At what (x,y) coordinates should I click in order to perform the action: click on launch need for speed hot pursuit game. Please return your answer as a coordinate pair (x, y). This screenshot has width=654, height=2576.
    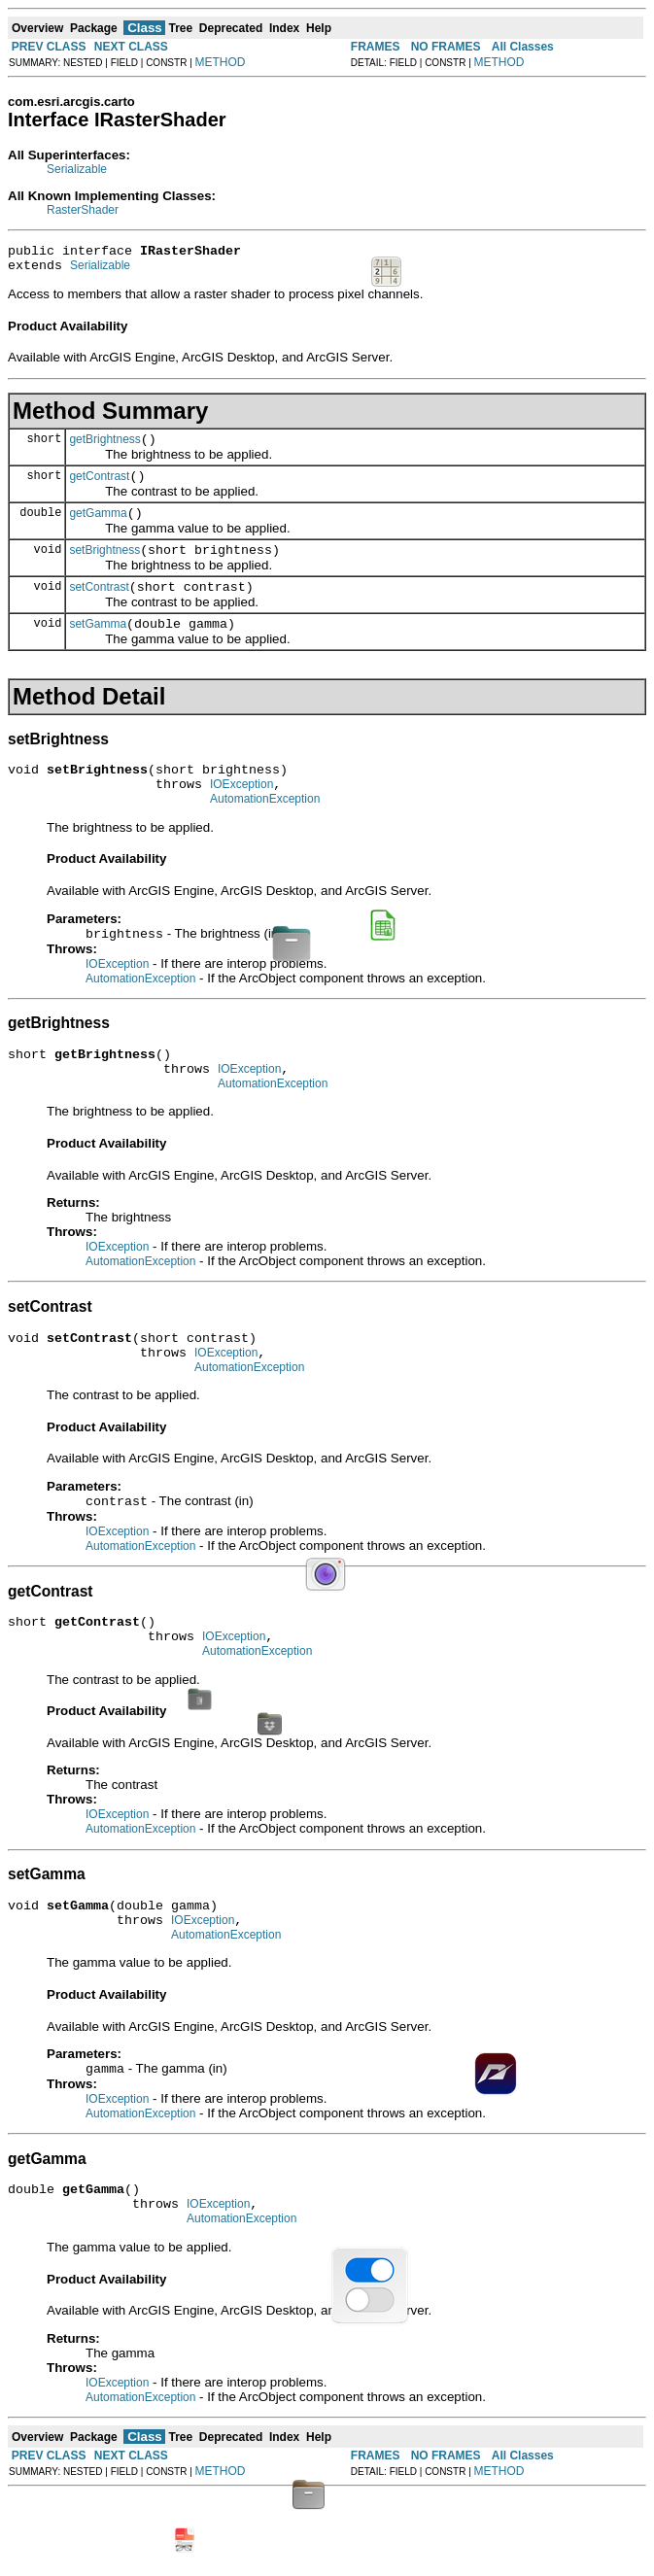
    Looking at the image, I should click on (496, 2074).